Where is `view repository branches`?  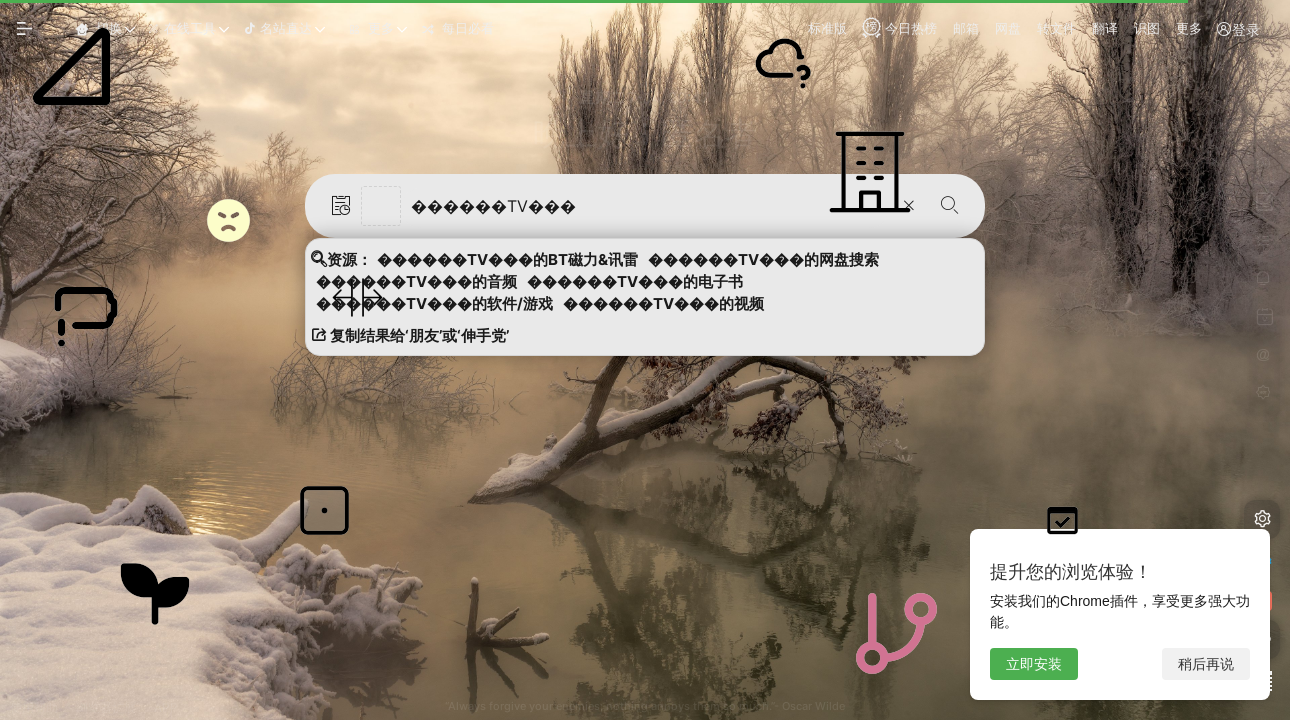
view repository branches is located at coordinates (896, 633).